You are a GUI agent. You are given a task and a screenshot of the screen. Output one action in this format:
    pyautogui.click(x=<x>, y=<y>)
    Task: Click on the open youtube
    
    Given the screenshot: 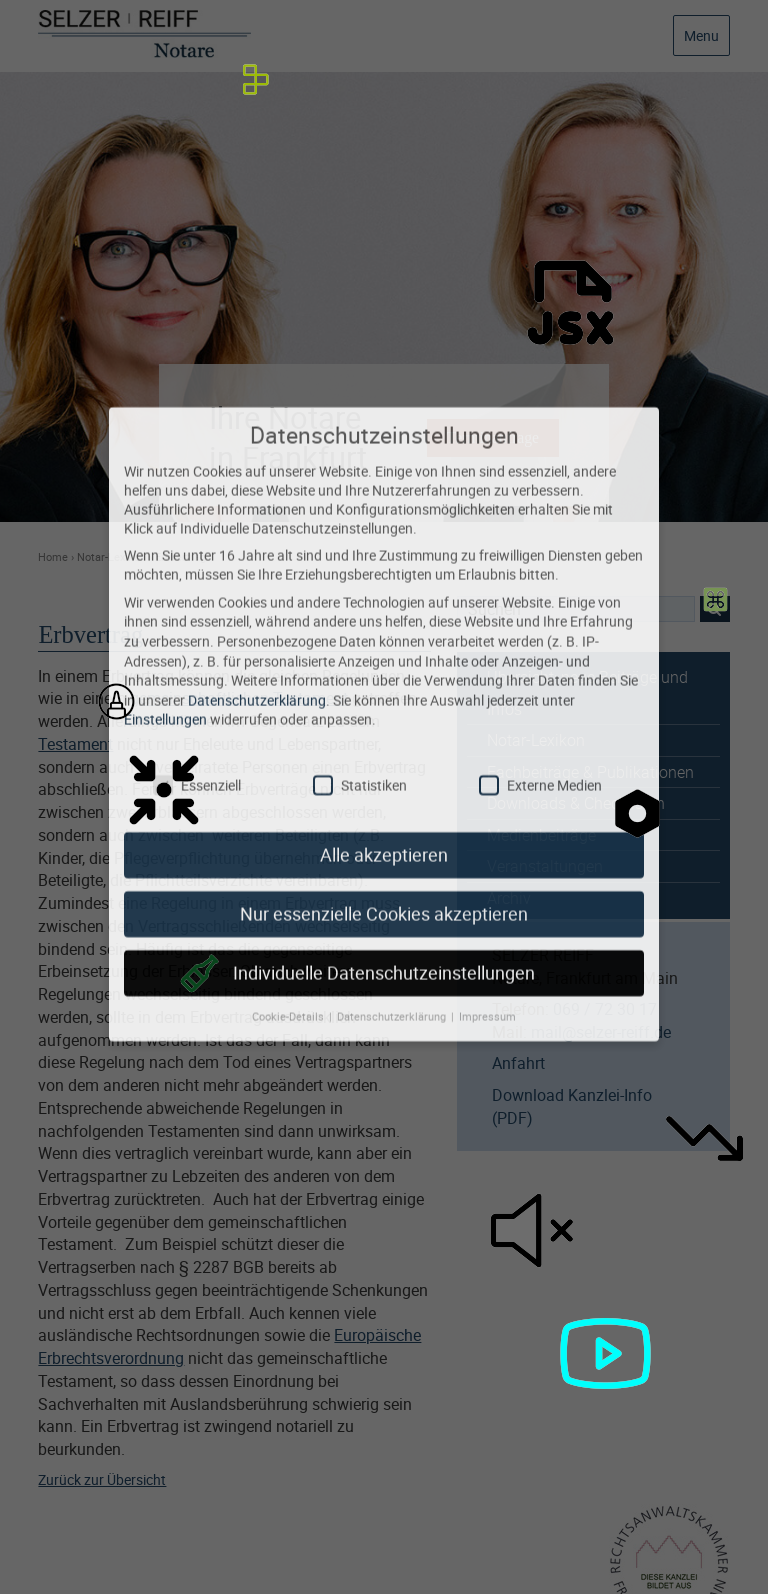 What is the action you would take?
    pyautogui.click(x=605, y=1353)
    